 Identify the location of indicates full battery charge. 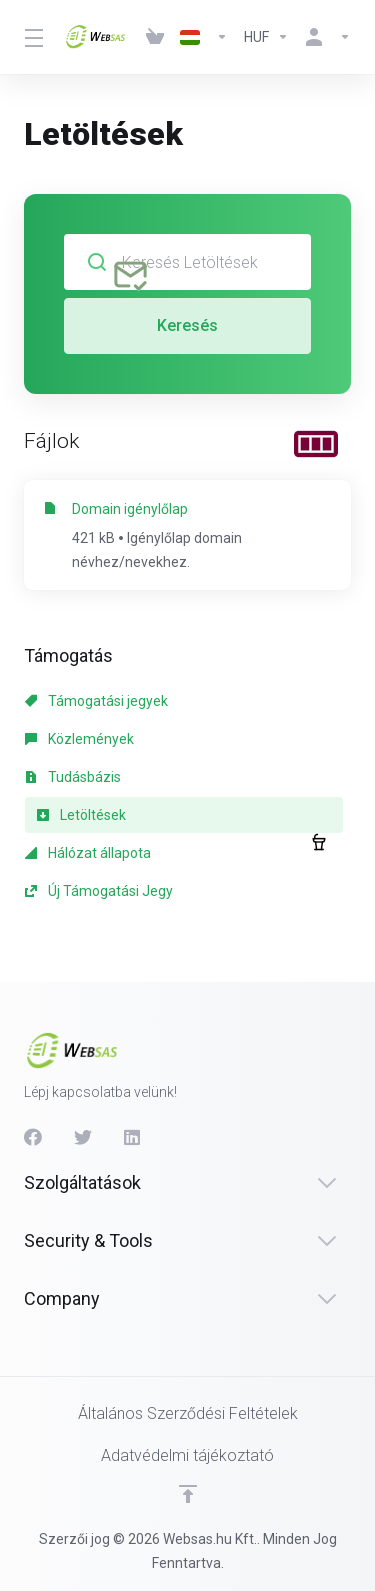
(316, 444).